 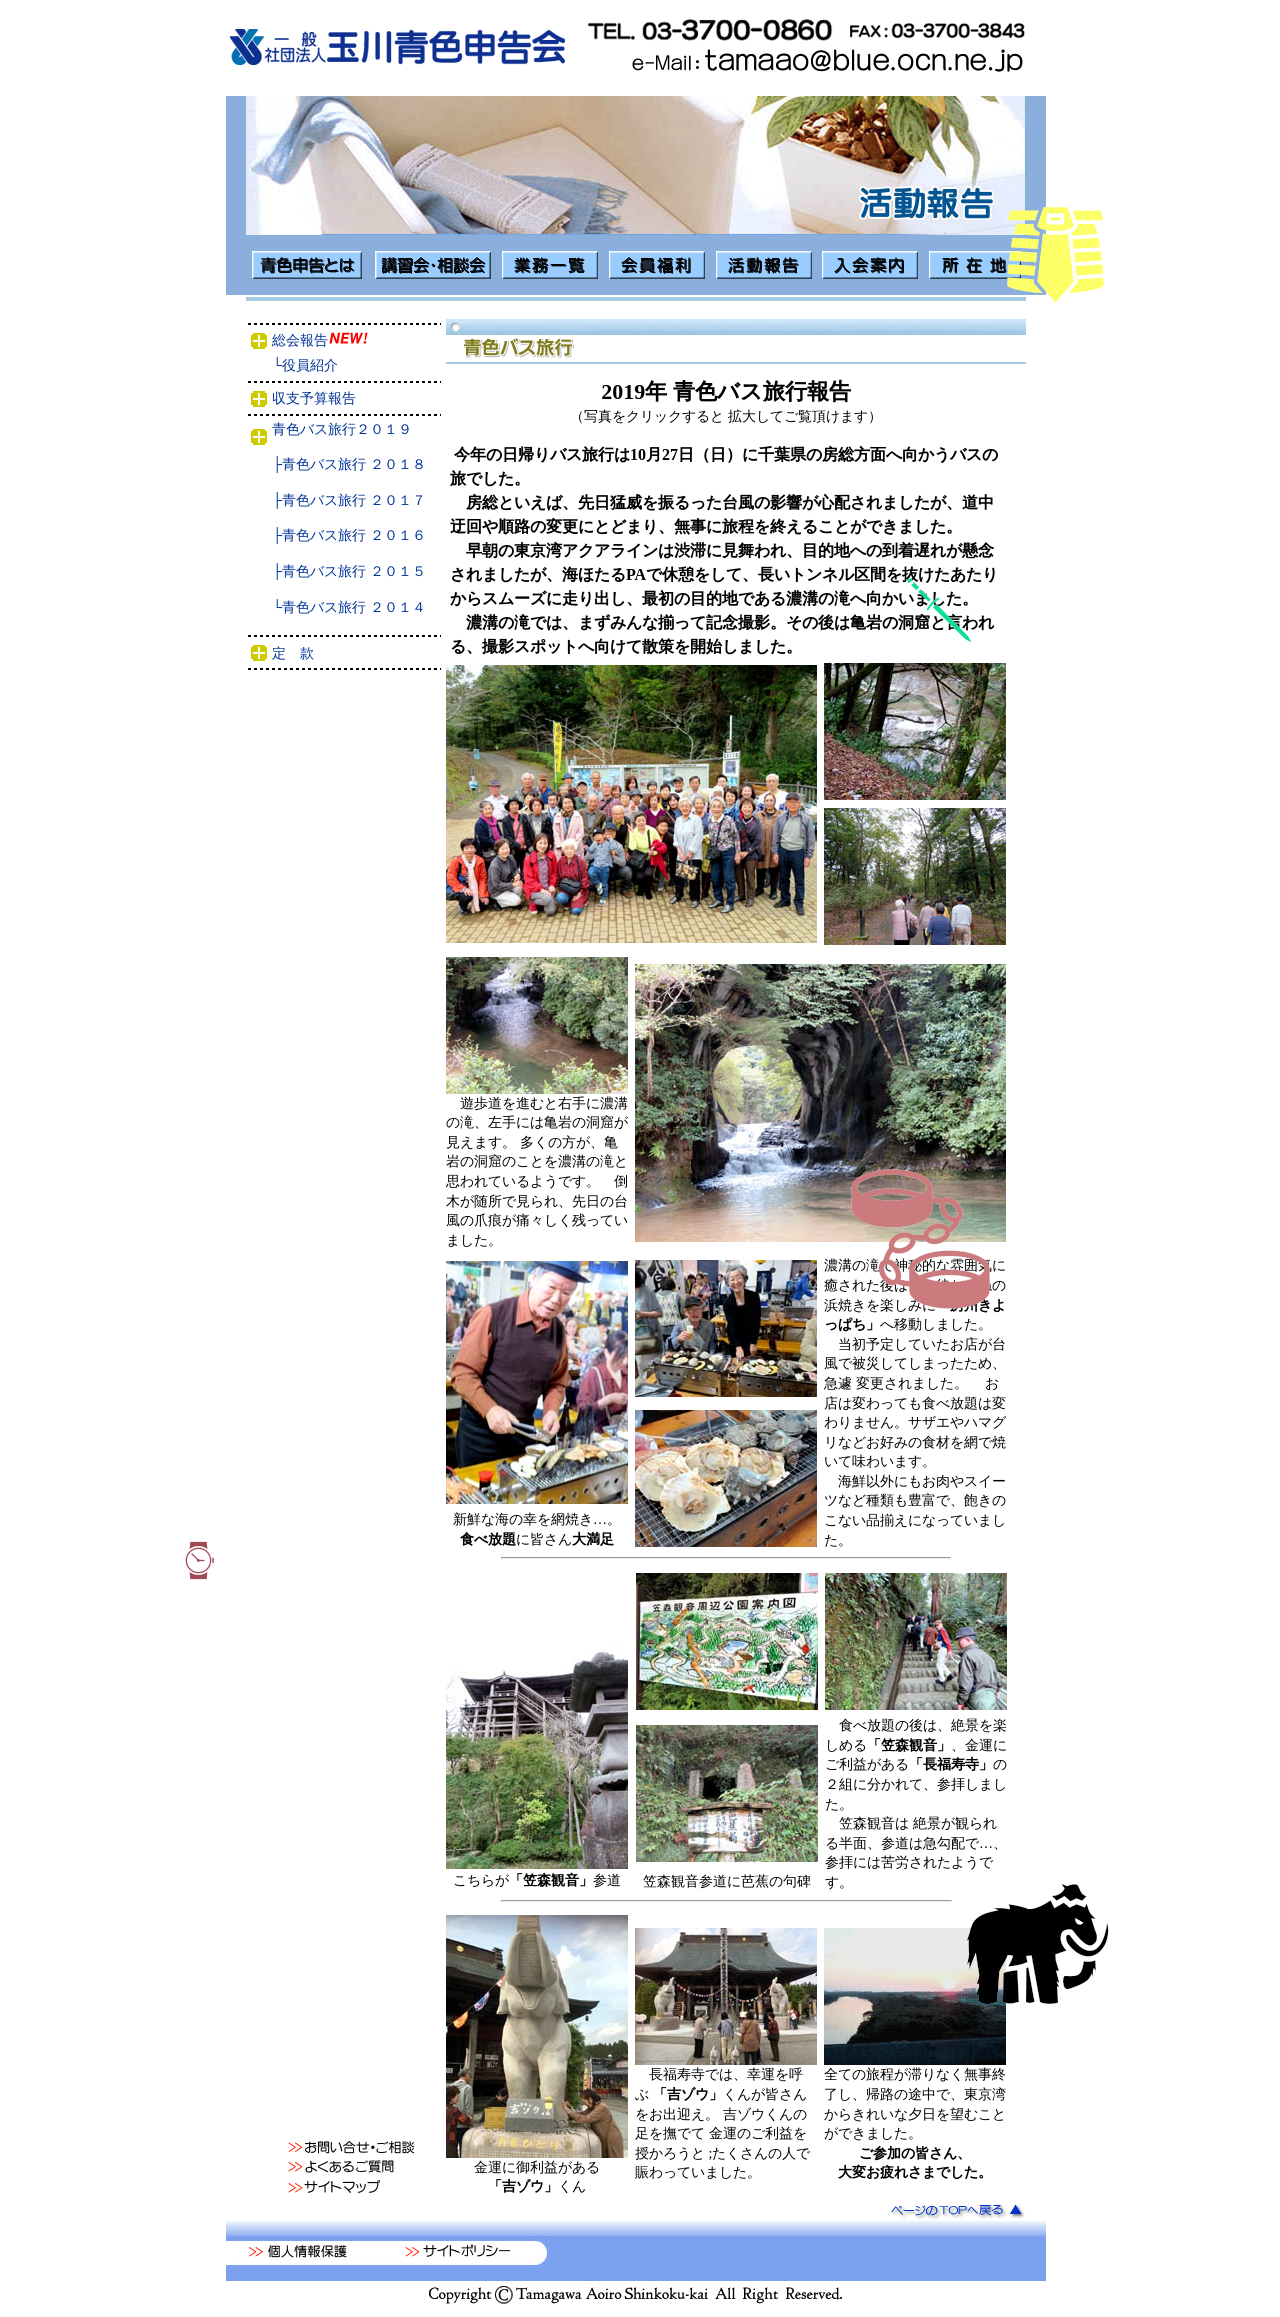 I want to click on prehistoric or ice age themed game category, so click(x=1037, y=1943).